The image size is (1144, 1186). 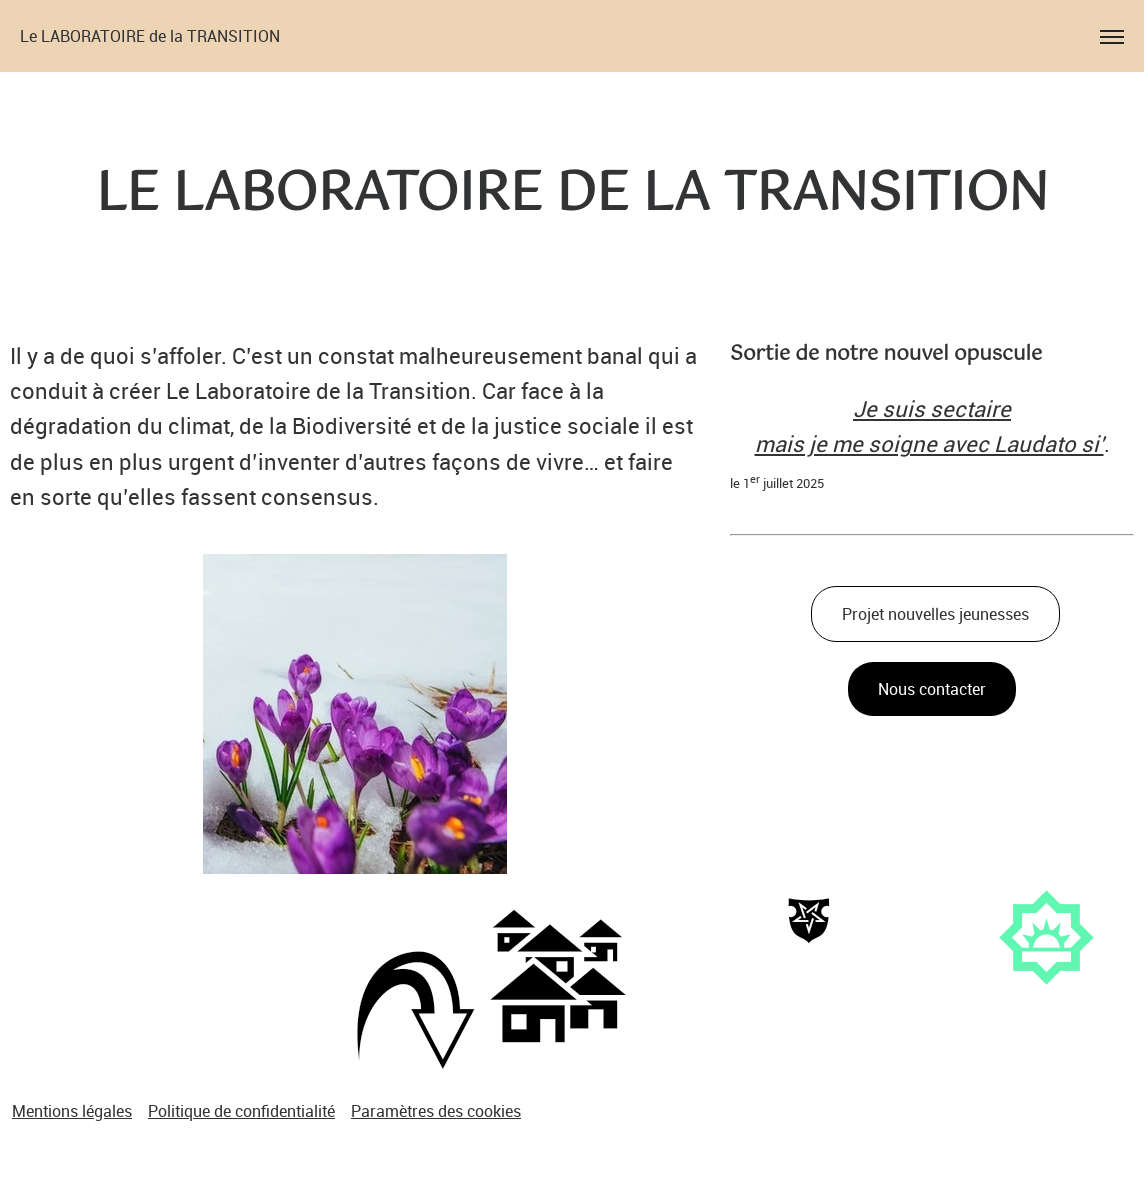 What do you see at coordinates (415, 1010) in the screenshot?
I see `undo or revert last action` at bounding box center [415, 1010].